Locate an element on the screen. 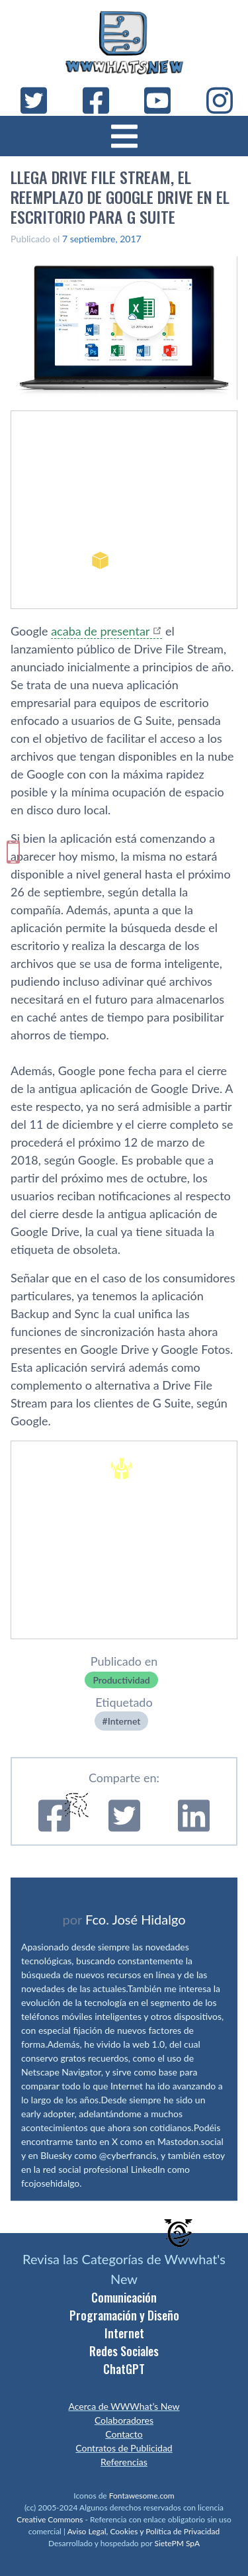  select an ophanim character or creature type is located at coordinates (179, 2233).